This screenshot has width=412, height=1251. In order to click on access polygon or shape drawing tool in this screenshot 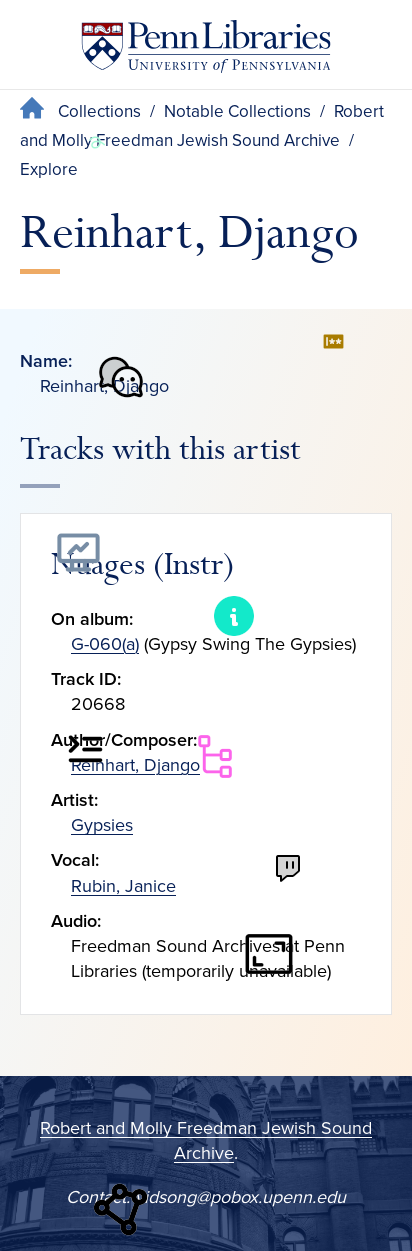, I will do `click(121, 1209)`.